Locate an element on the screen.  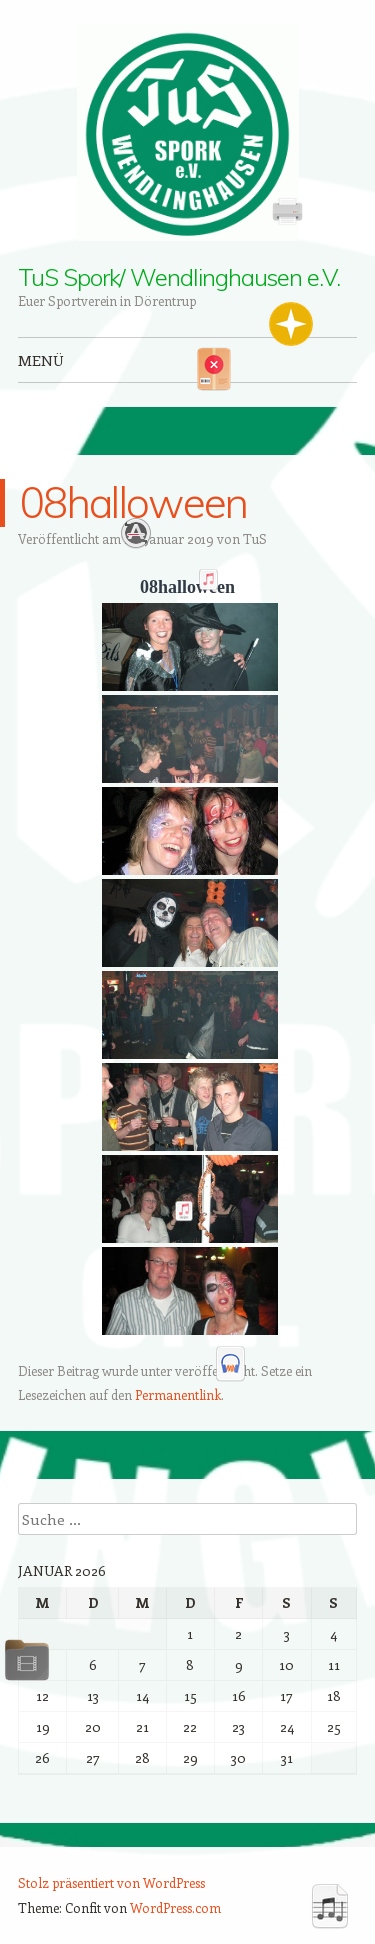
a wav audio file is located at coordinates (184, 1211).